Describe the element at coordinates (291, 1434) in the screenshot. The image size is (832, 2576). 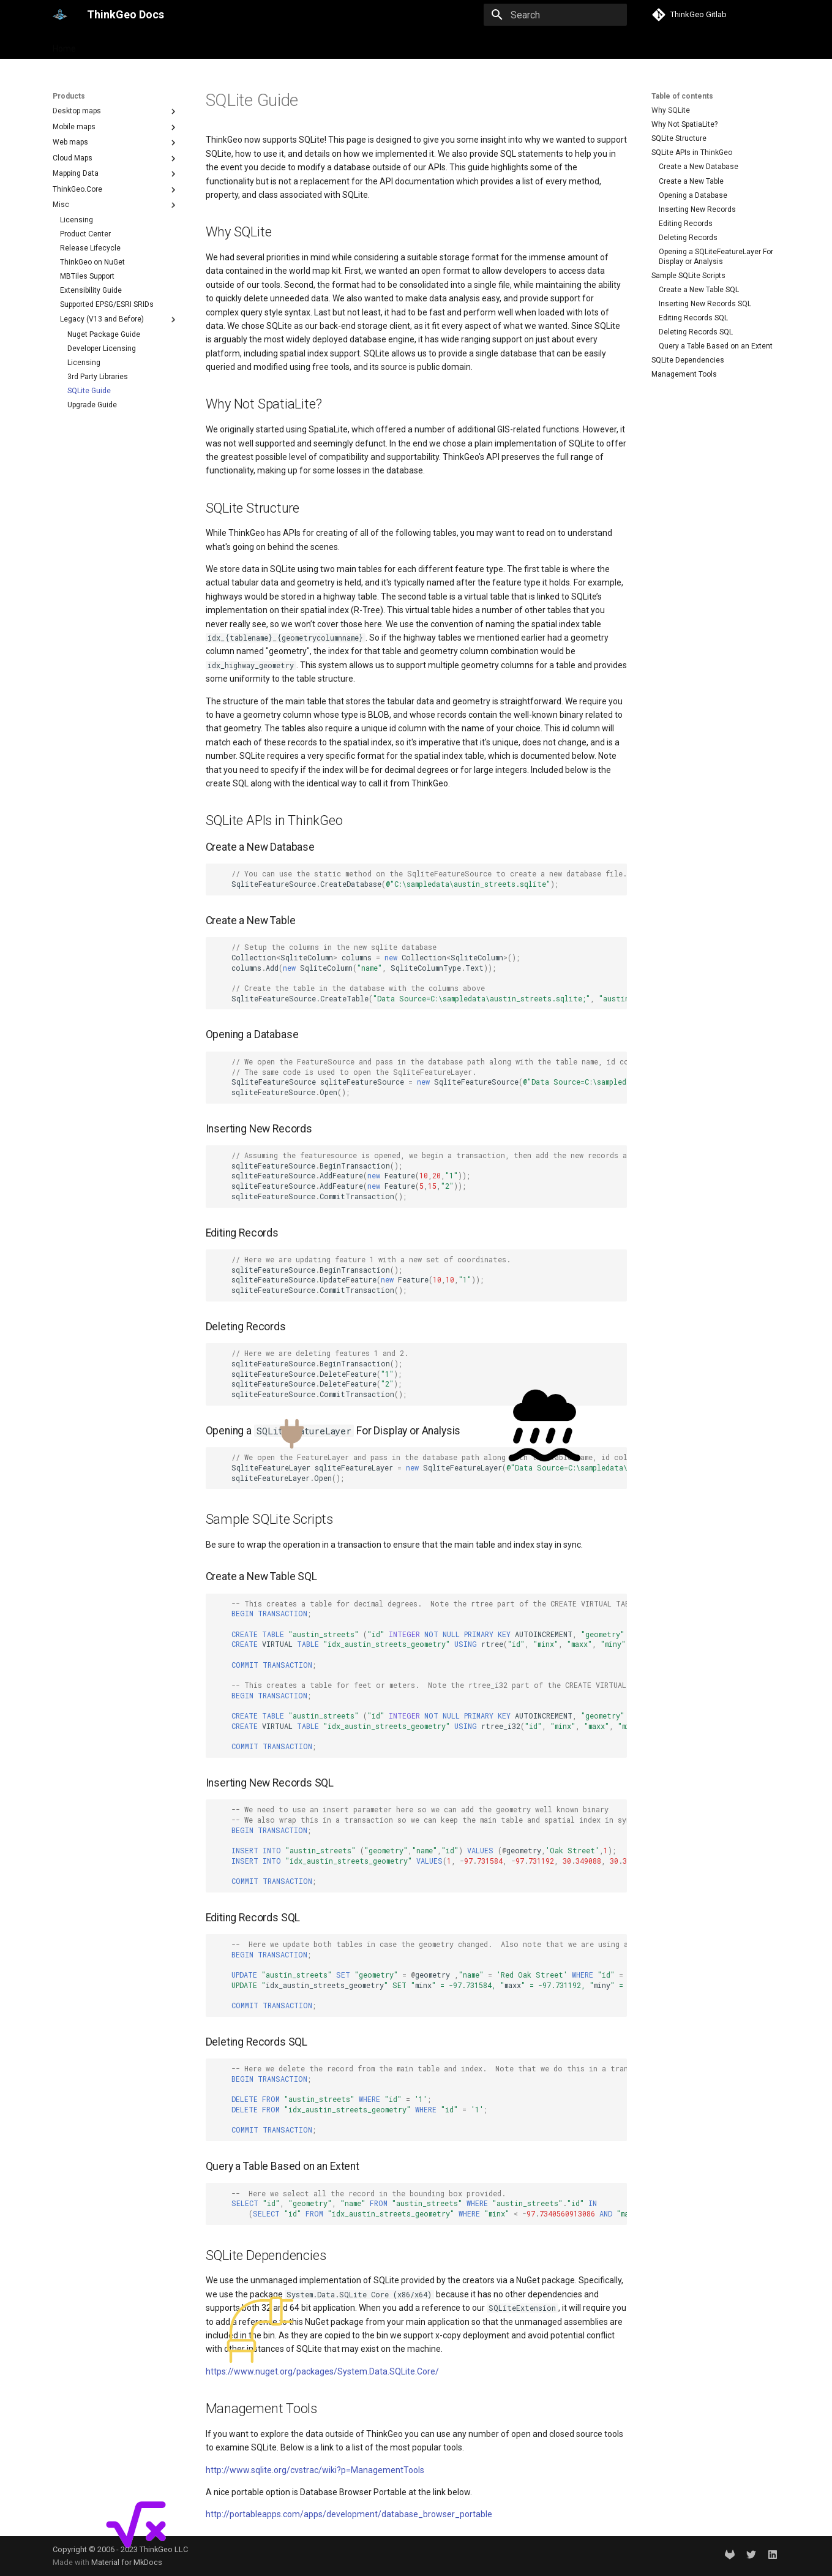
I see `connect to power source` at that location.